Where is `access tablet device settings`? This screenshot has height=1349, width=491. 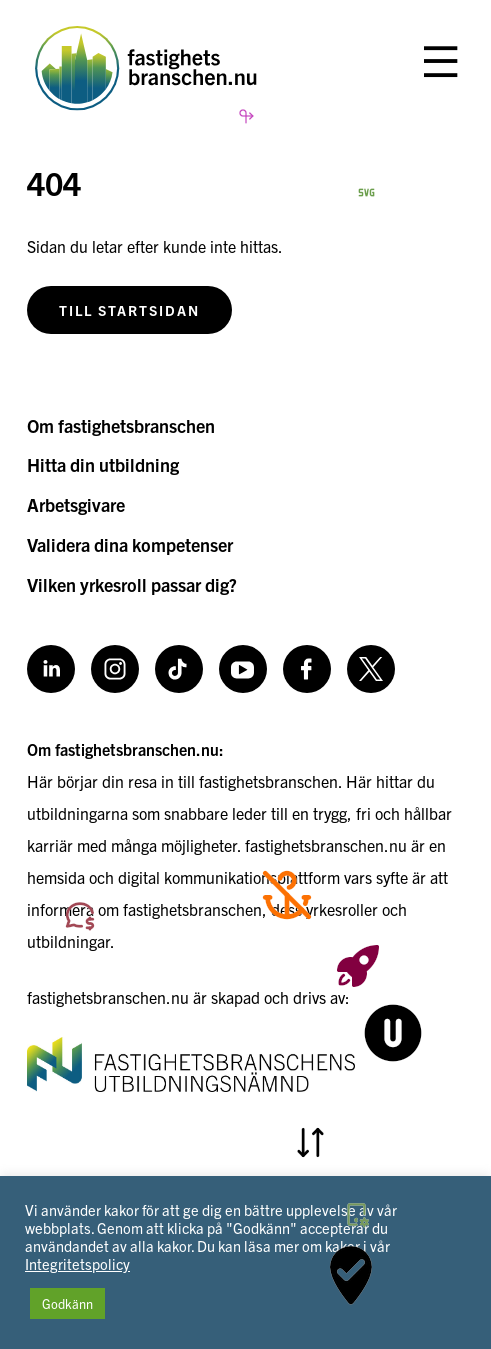 access tablet device settings is located at coordinates (356, 1214).